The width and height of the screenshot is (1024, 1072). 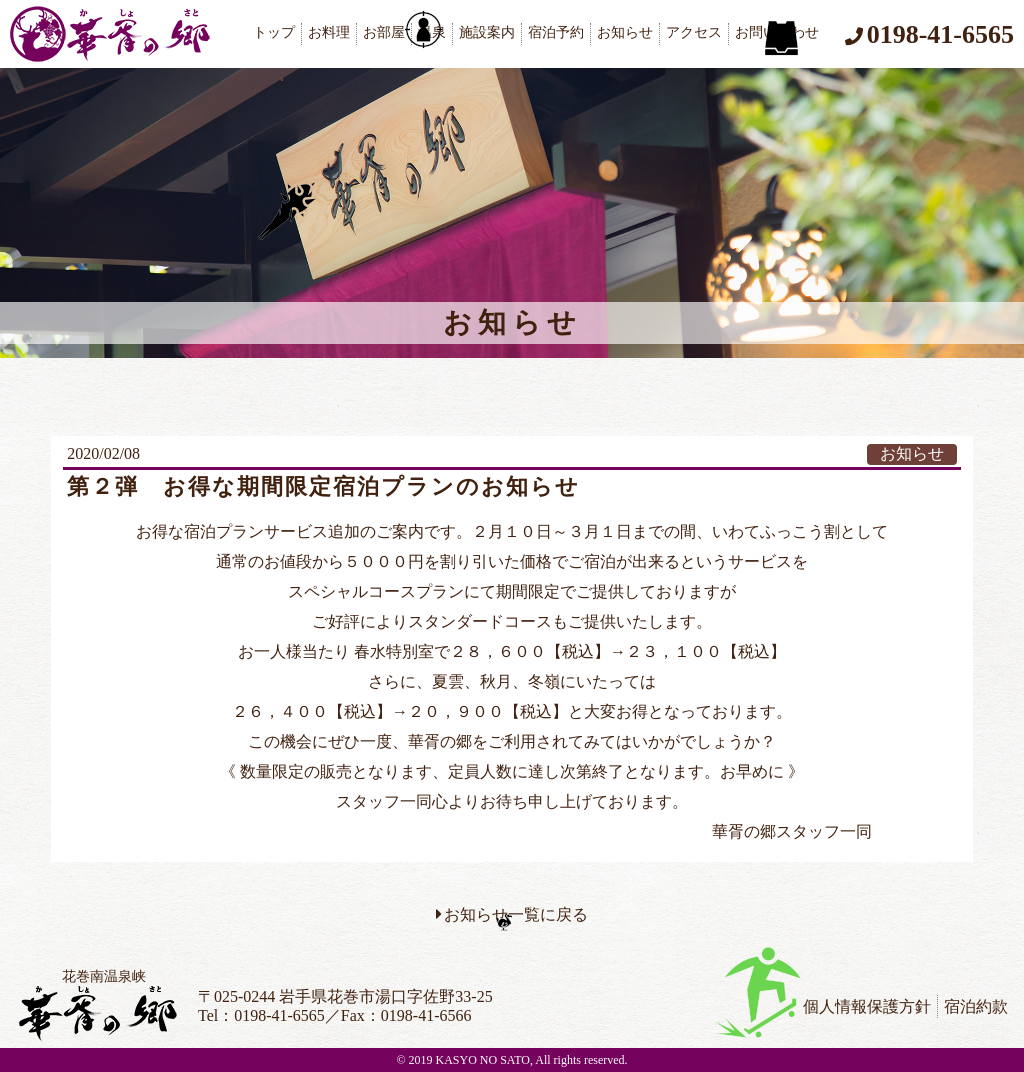 I want to click on dodo bird icon for extinct species or wildlife game, so click(x=504, y=922).